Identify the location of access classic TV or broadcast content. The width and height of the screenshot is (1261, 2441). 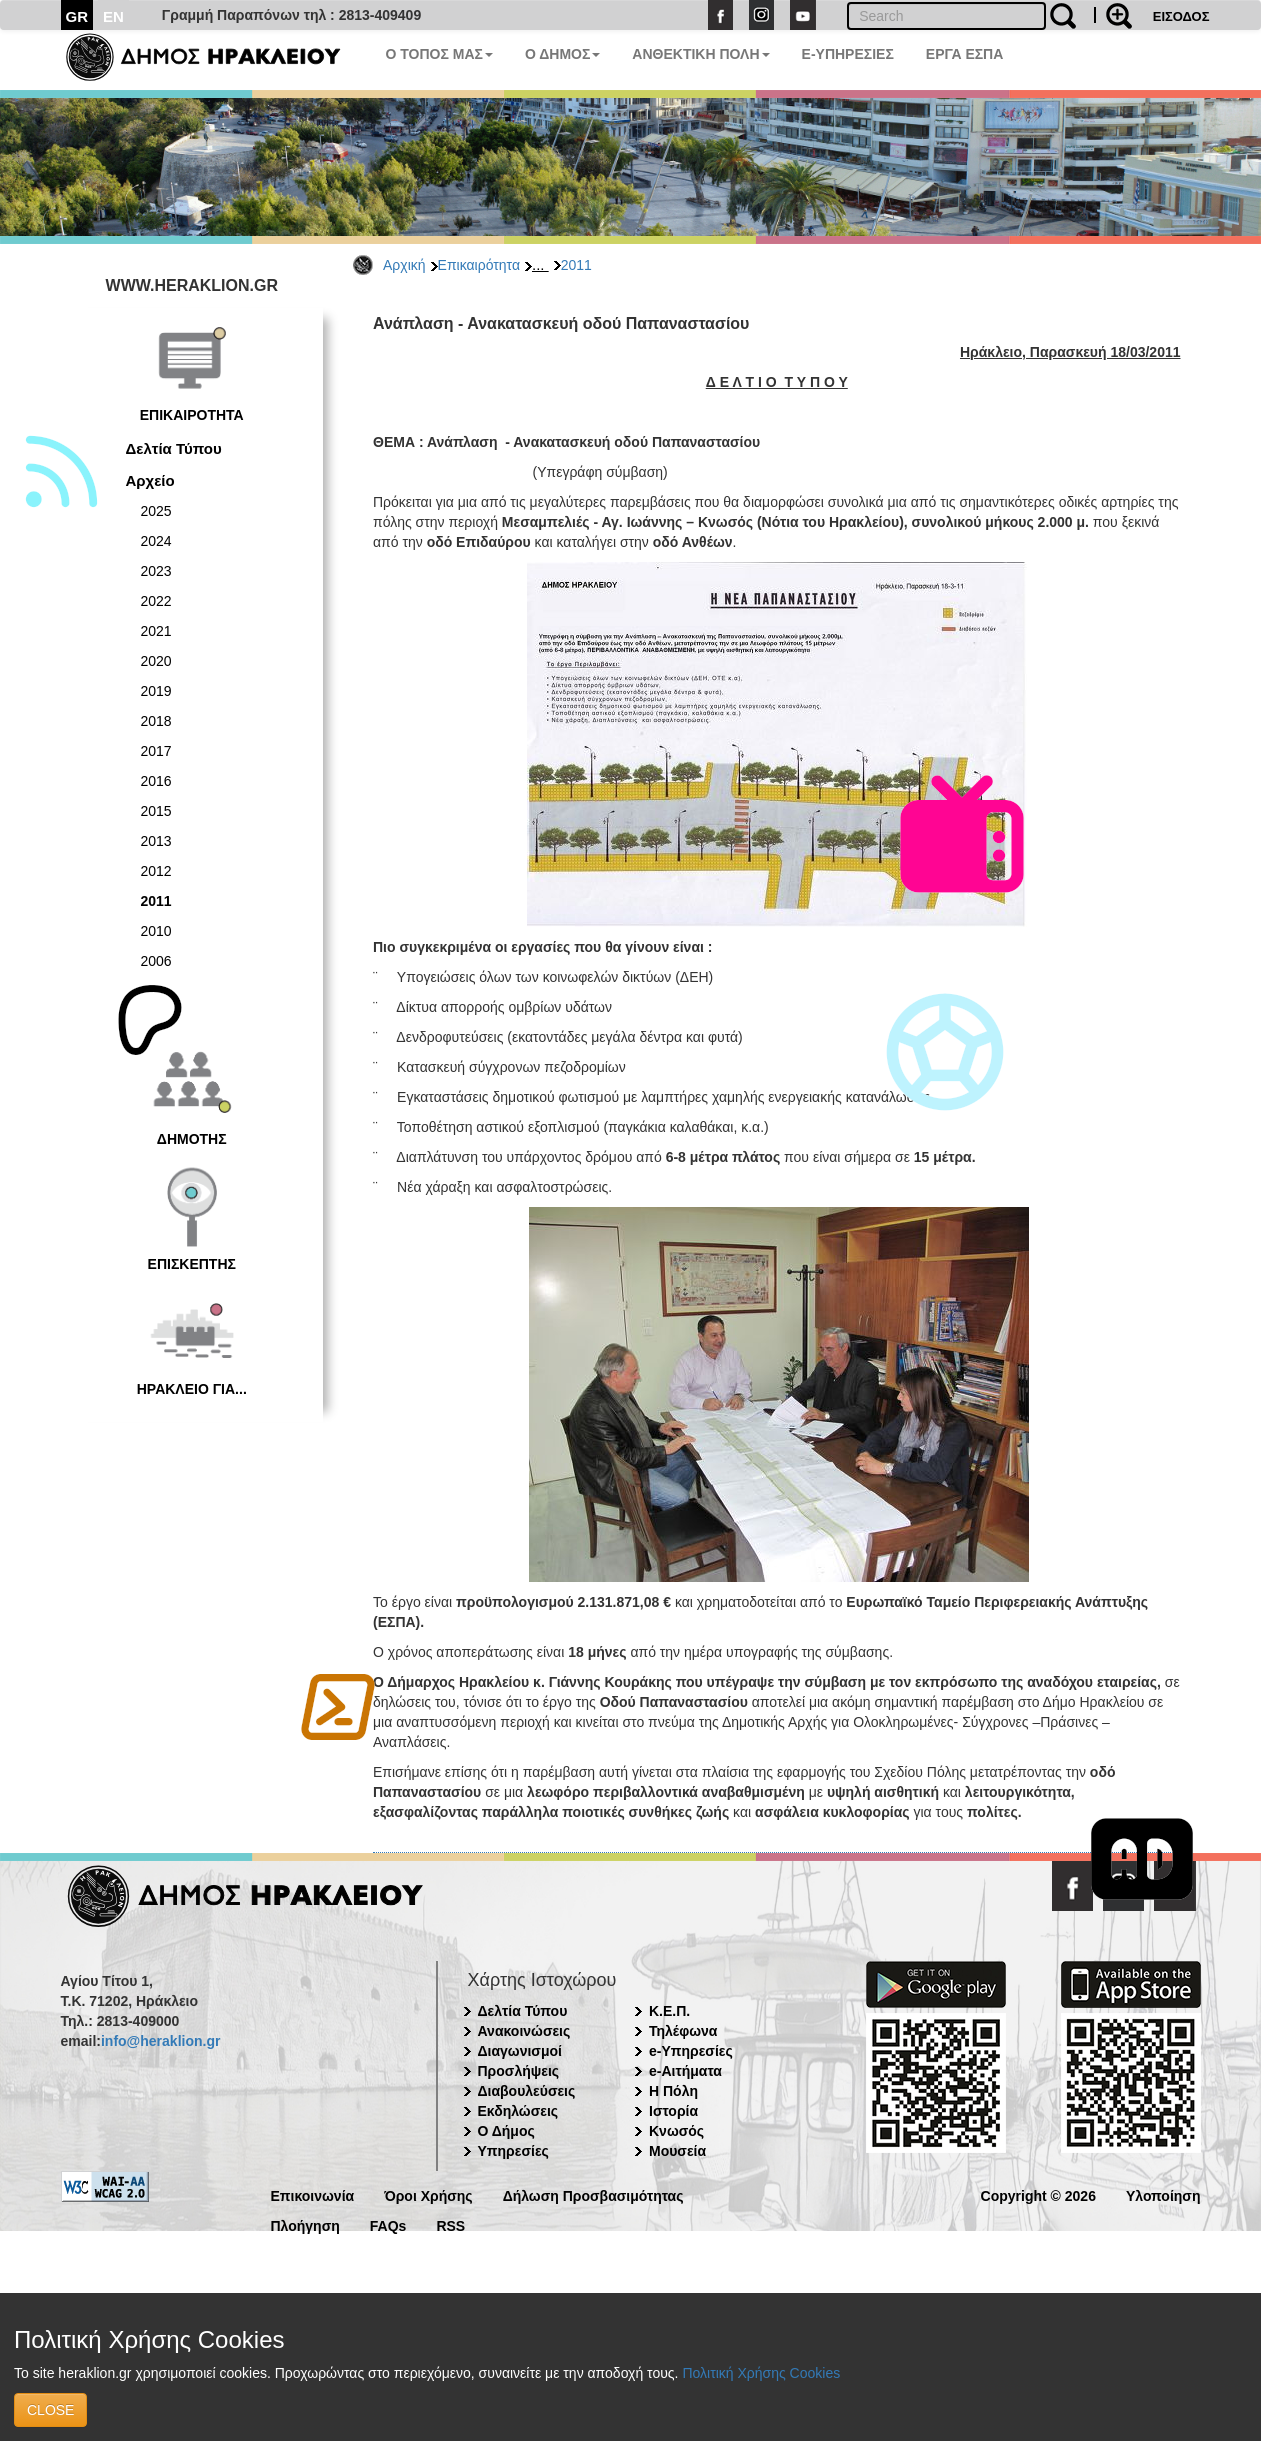
(962, 837).